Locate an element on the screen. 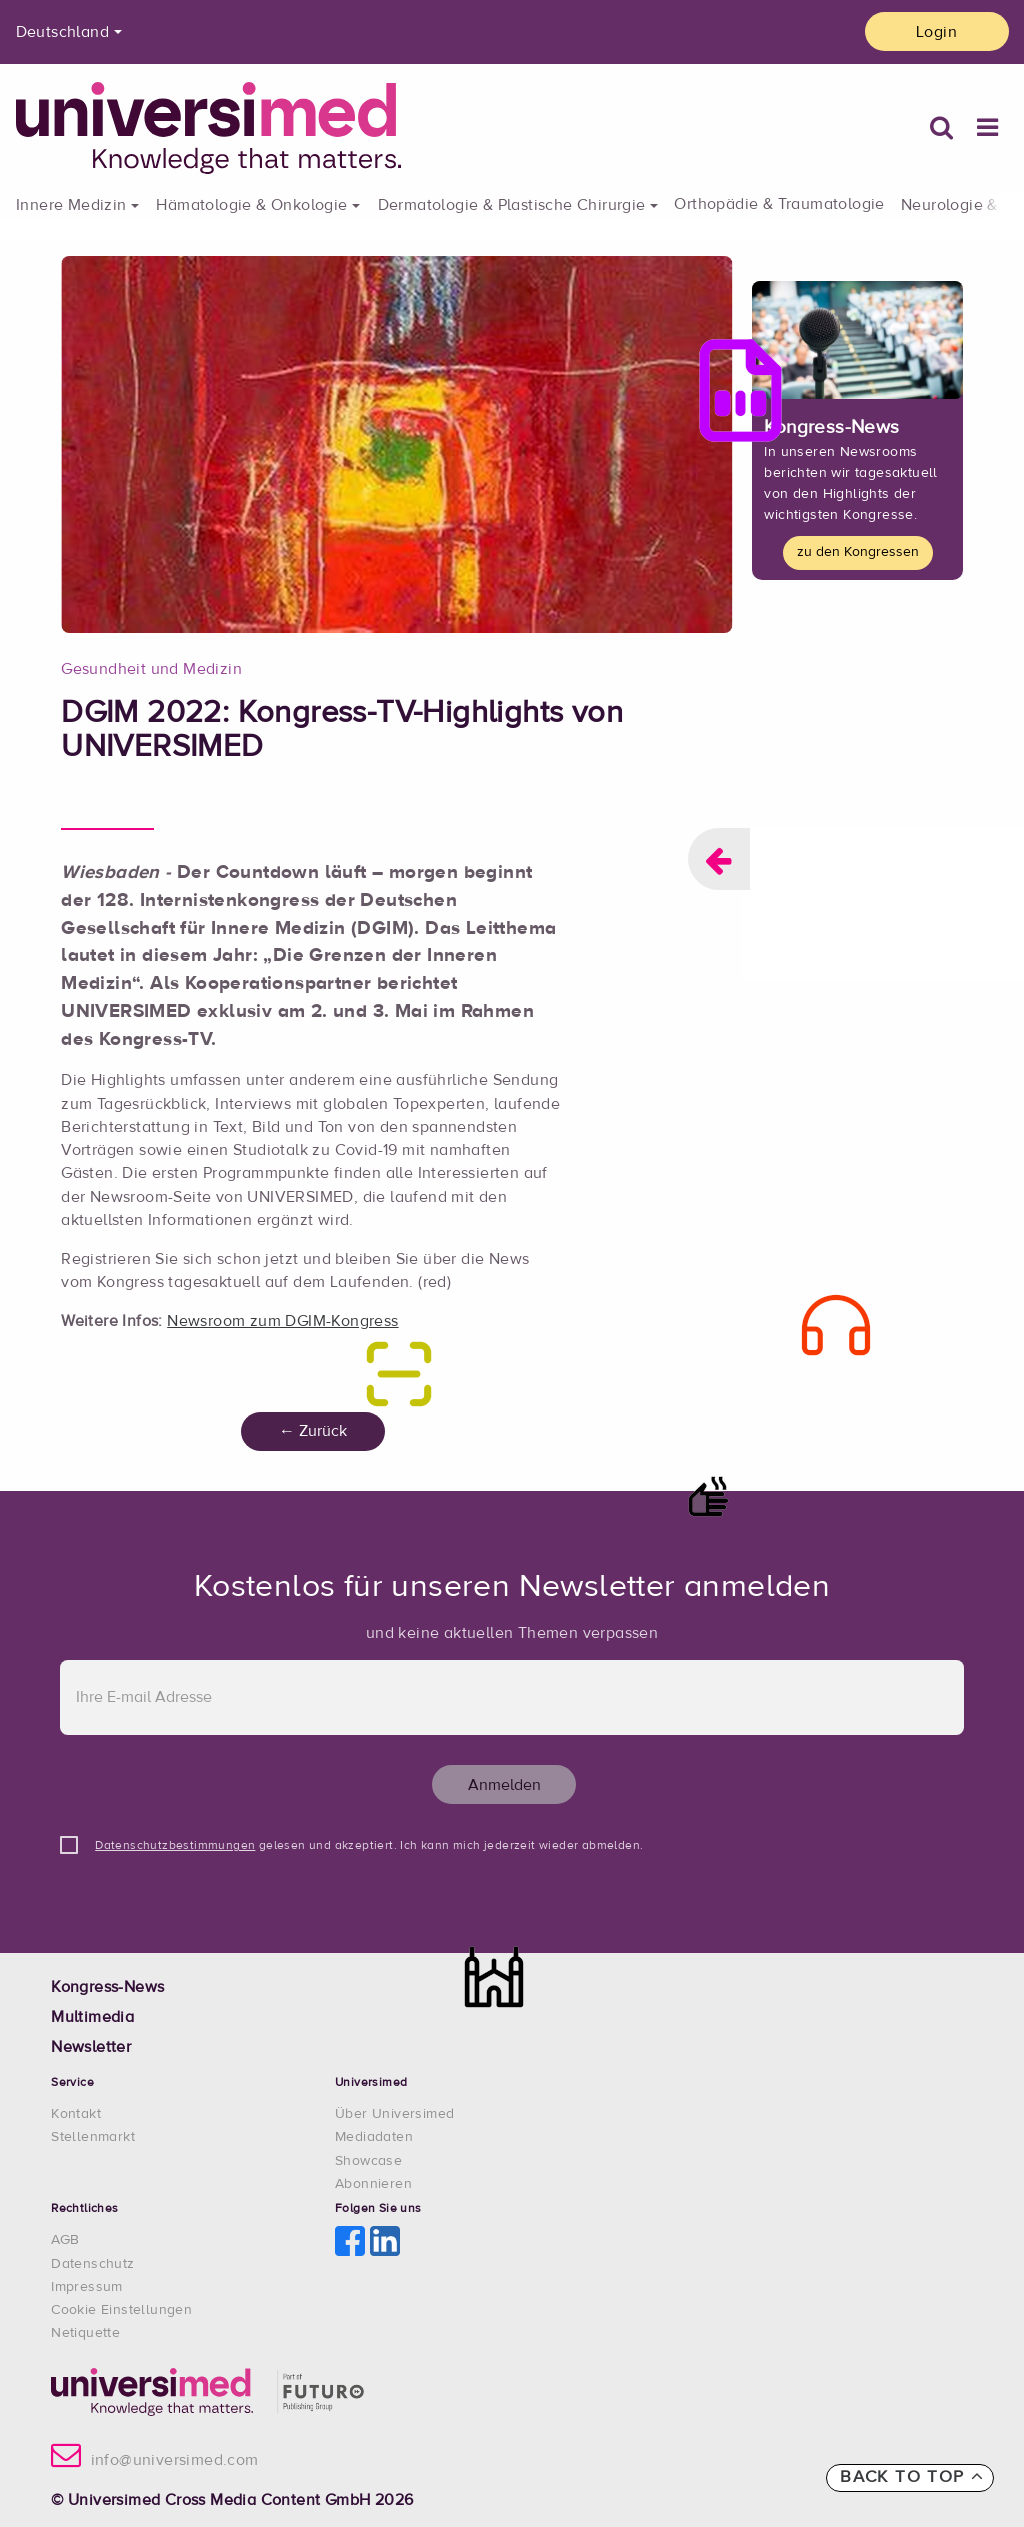 The width and height of the screenshot is (1024, 2527). locate nearby synagogues on a map is located at coordinates (494, 1978).